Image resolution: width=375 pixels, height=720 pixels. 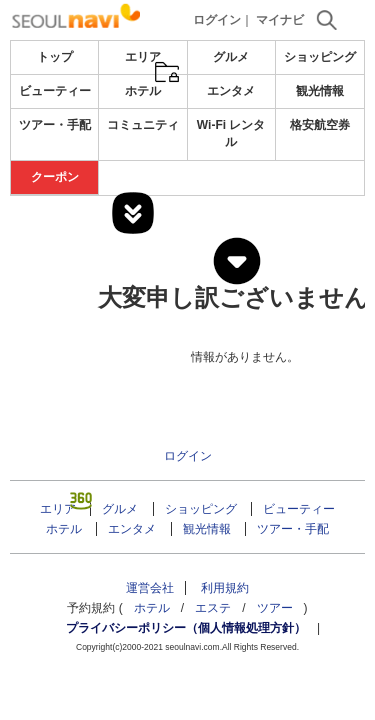 What do you see at coordinates (81, 501) in the screenshot?
I see `view 360-degree panoramic content` at bounding box center [81, 501].